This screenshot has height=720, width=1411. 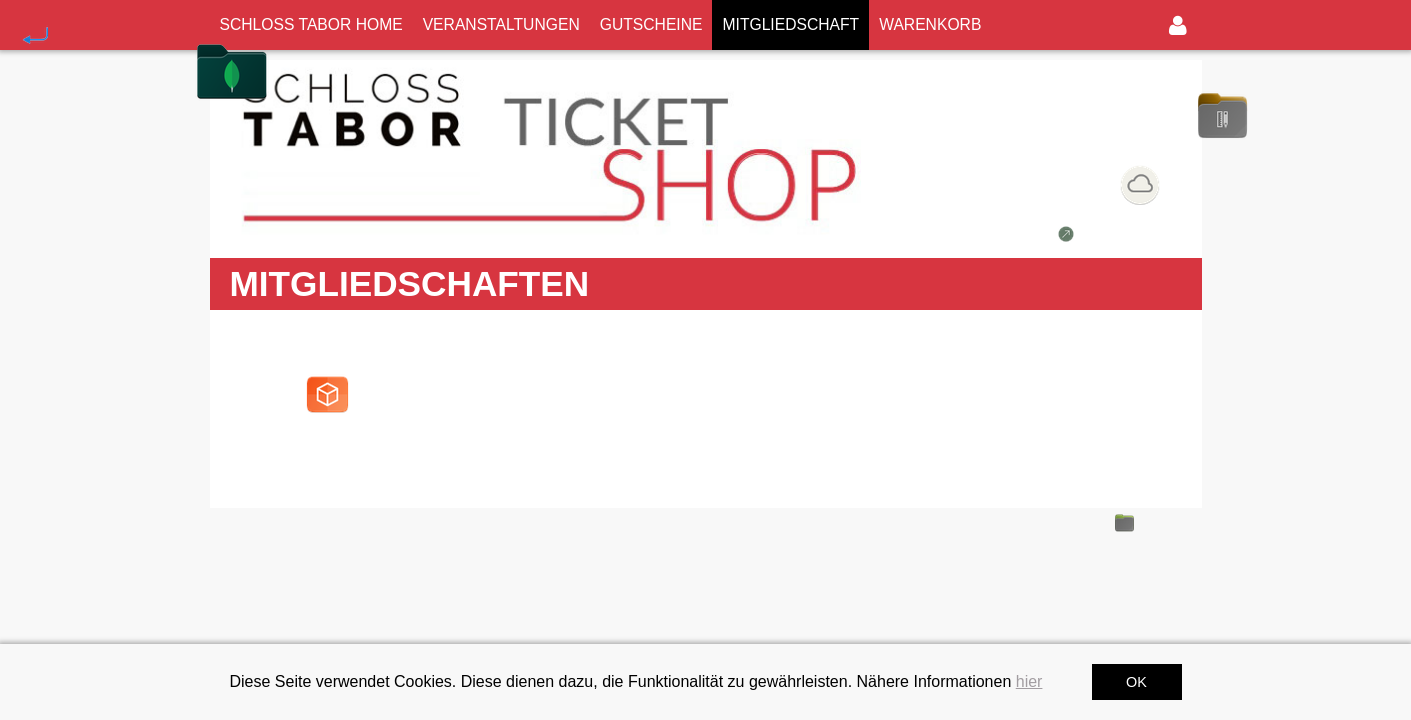 What do you see at coordinates (1066, 234) in the screenshot?
I see `indicates a symbolic link or shortcut to another file` at bounding box center [1066, 234].